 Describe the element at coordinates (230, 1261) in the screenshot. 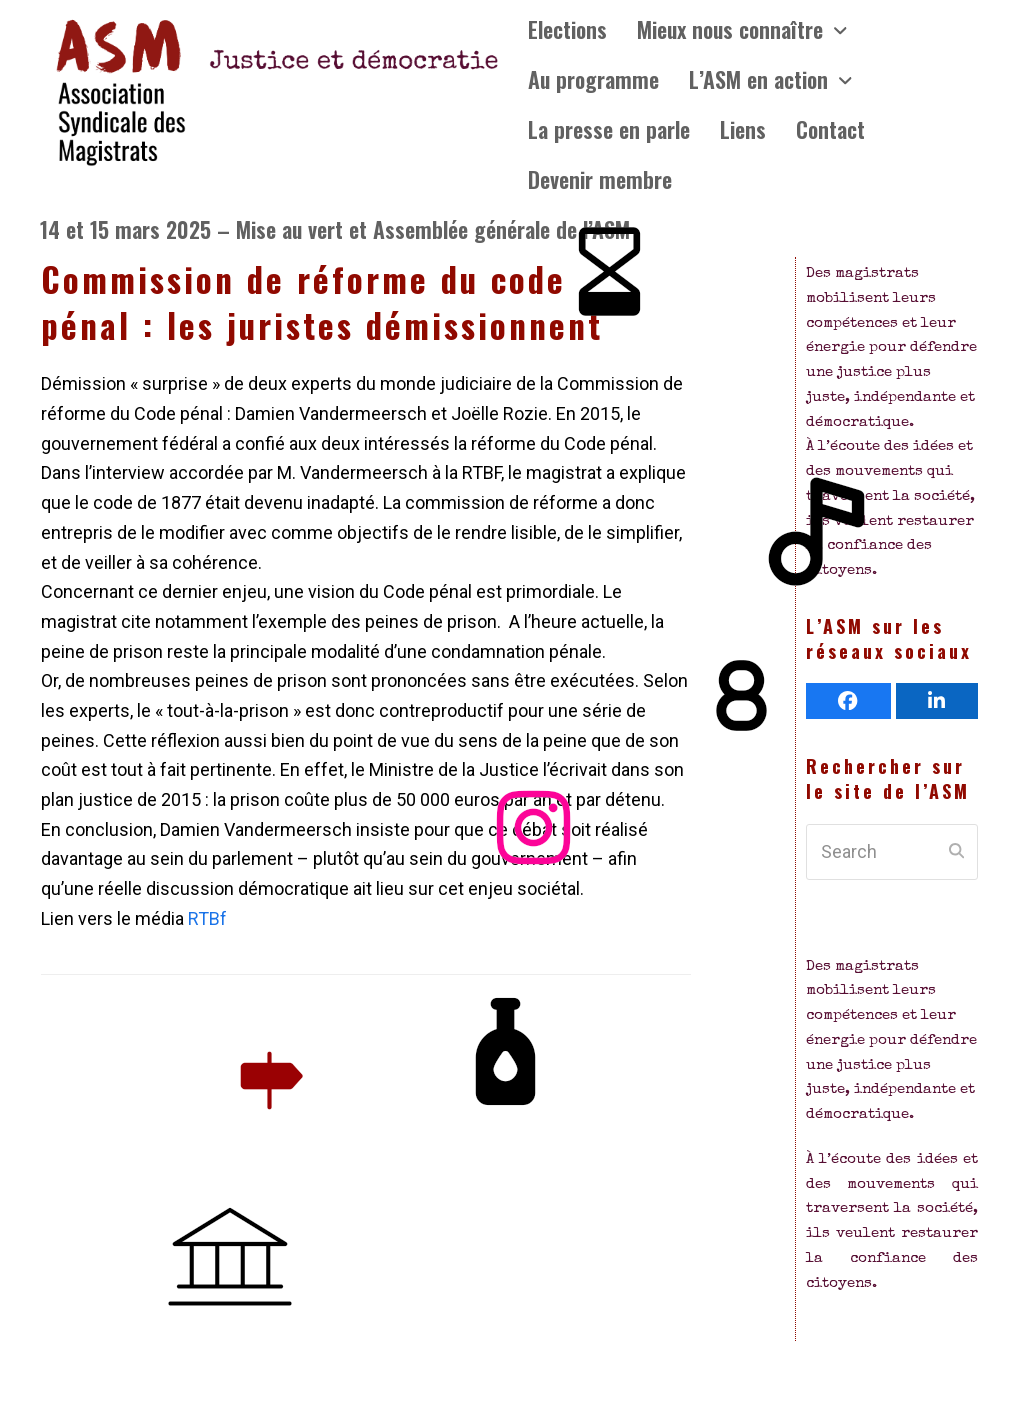

I see `access banking or financial services` at that location.